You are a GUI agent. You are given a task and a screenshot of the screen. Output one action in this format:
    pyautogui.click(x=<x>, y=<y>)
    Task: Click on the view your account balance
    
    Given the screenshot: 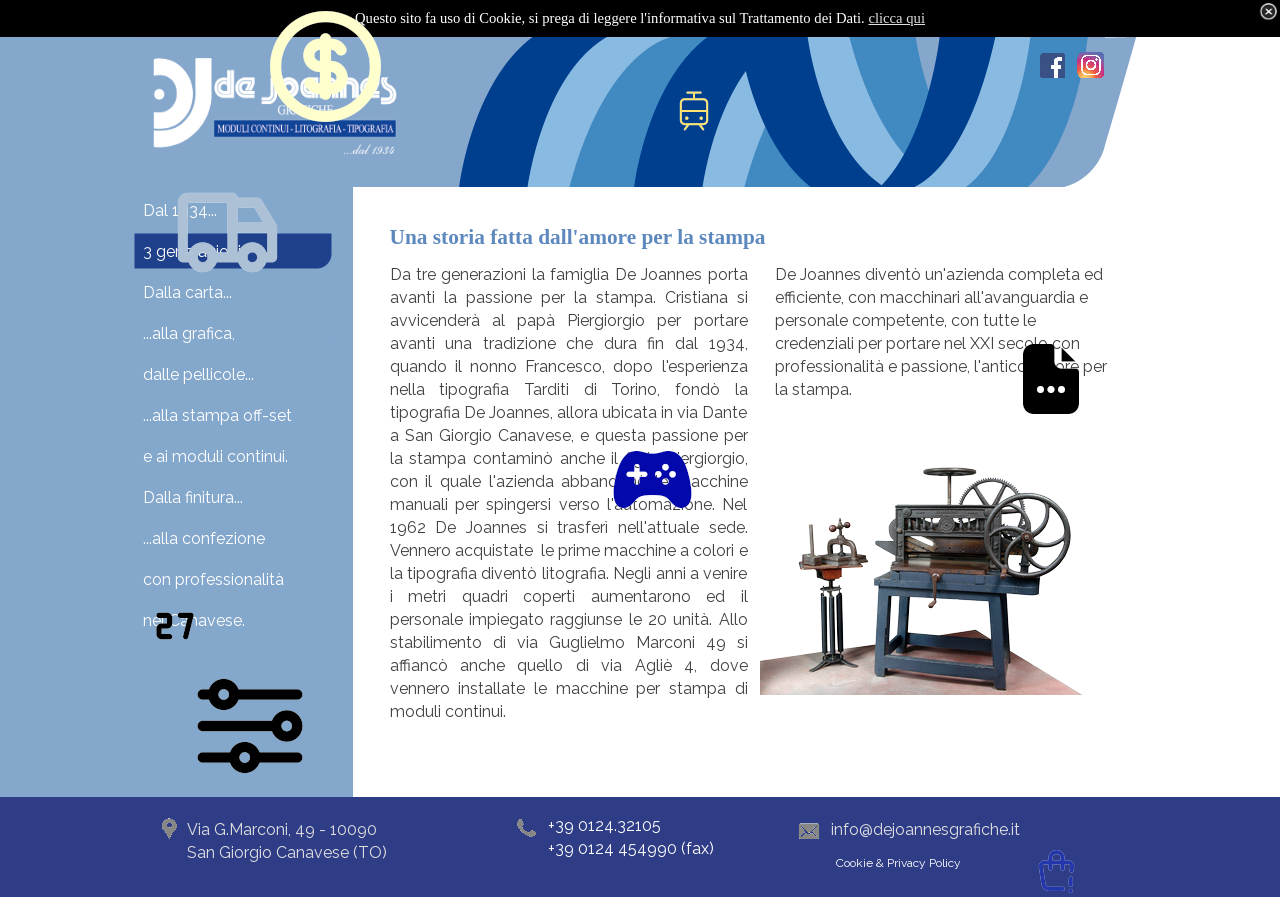 What is the action you would take?
    pyautogui.click(x=325, y=66)
    